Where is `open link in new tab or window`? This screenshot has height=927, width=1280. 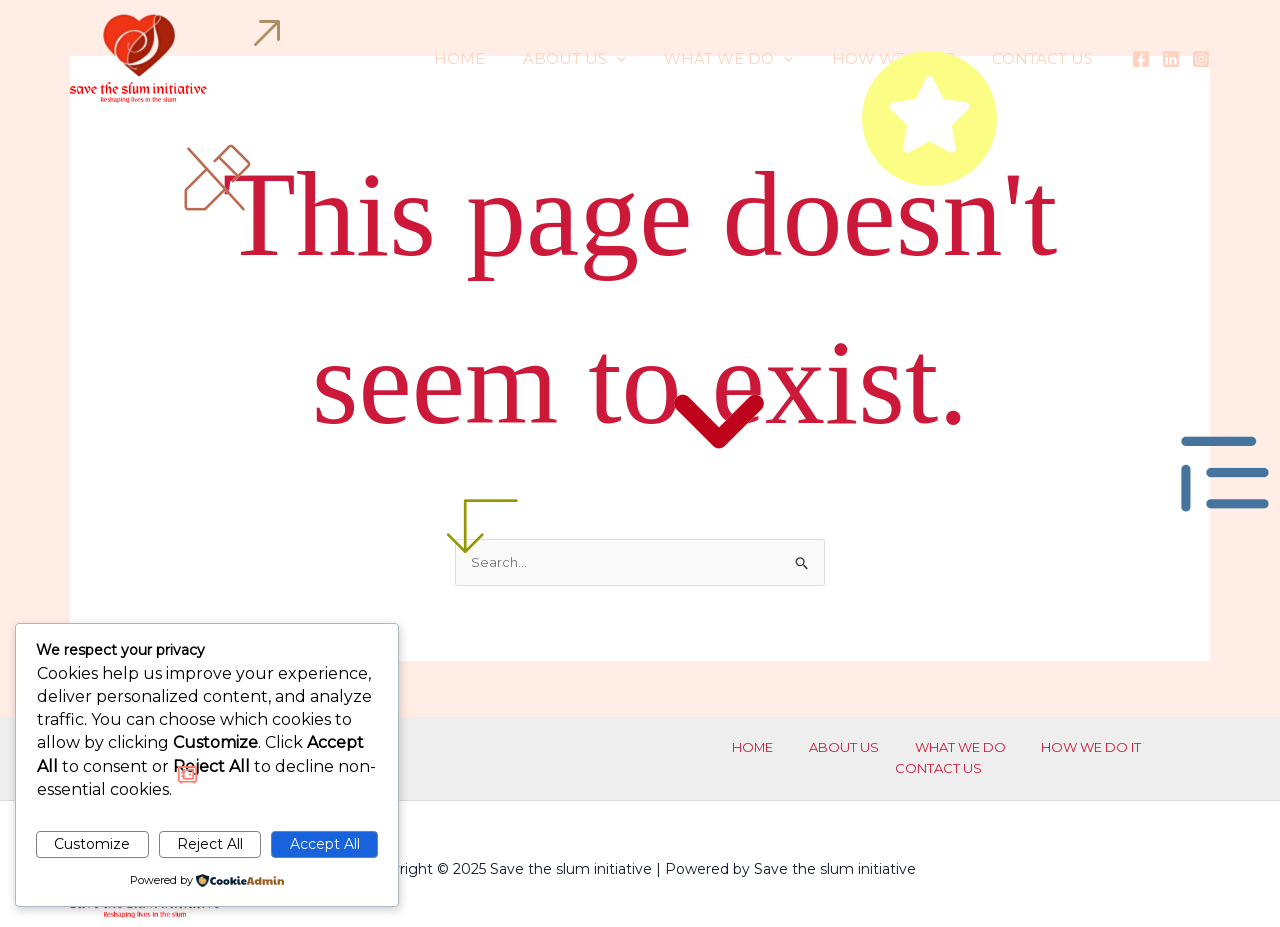 open link in new tab or window is located at coordinates (266, 34).